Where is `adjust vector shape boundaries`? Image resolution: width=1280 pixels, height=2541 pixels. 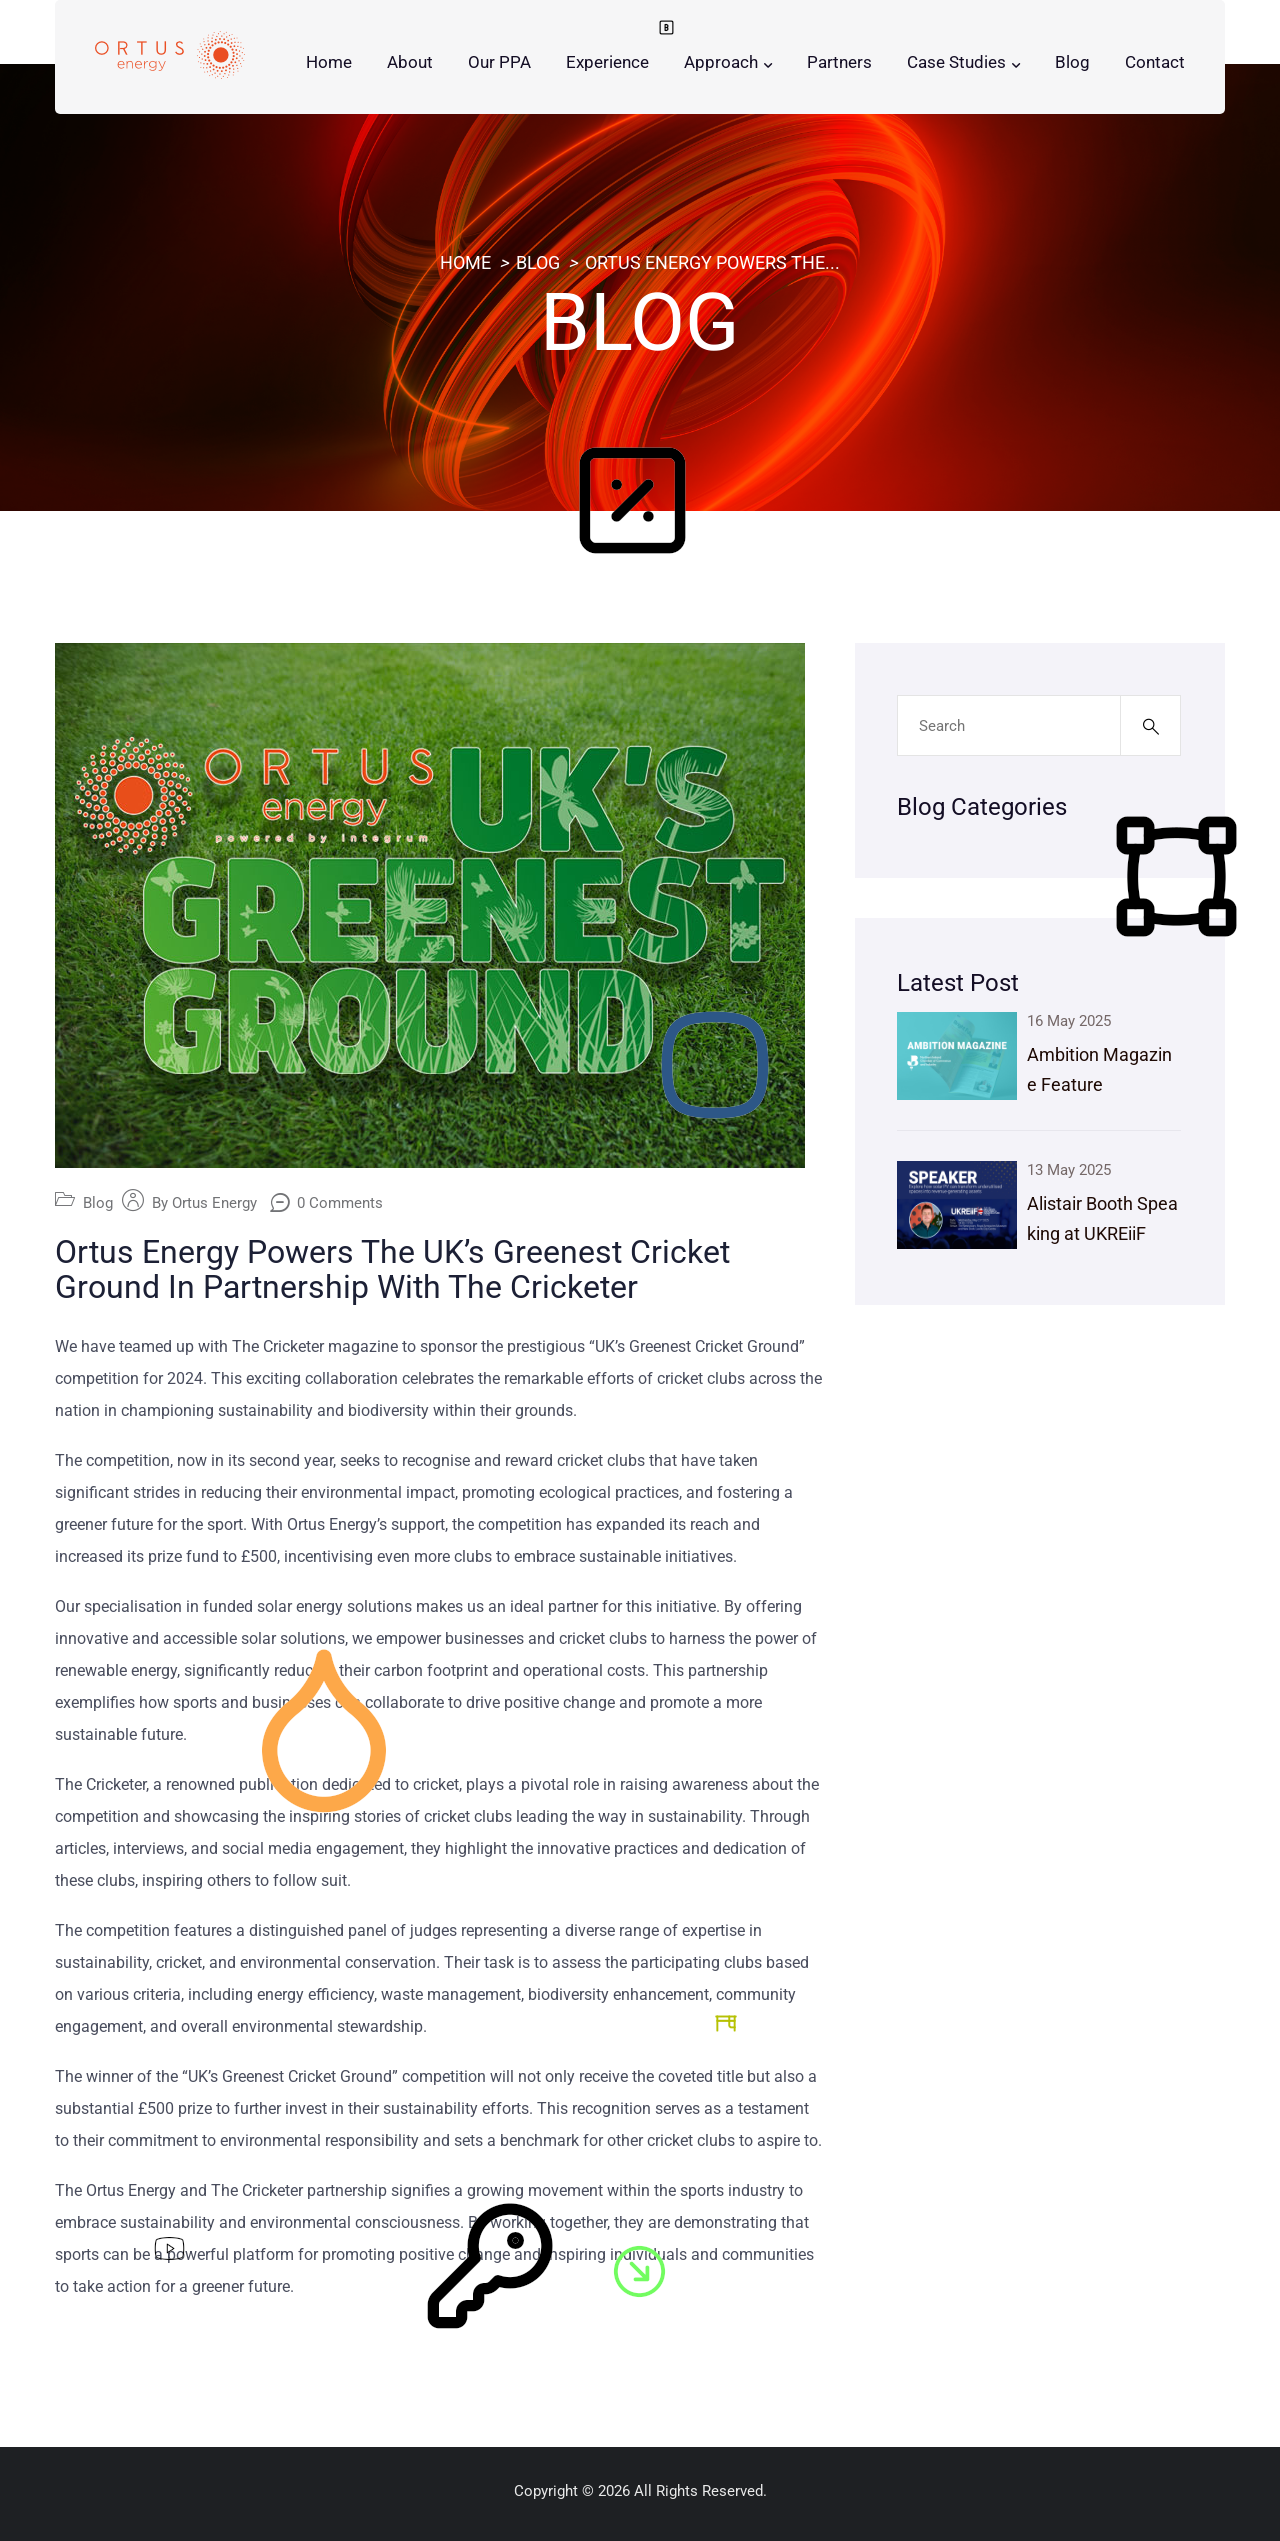
adjust vector shape boundaries is located at coordinates (1176, 876).